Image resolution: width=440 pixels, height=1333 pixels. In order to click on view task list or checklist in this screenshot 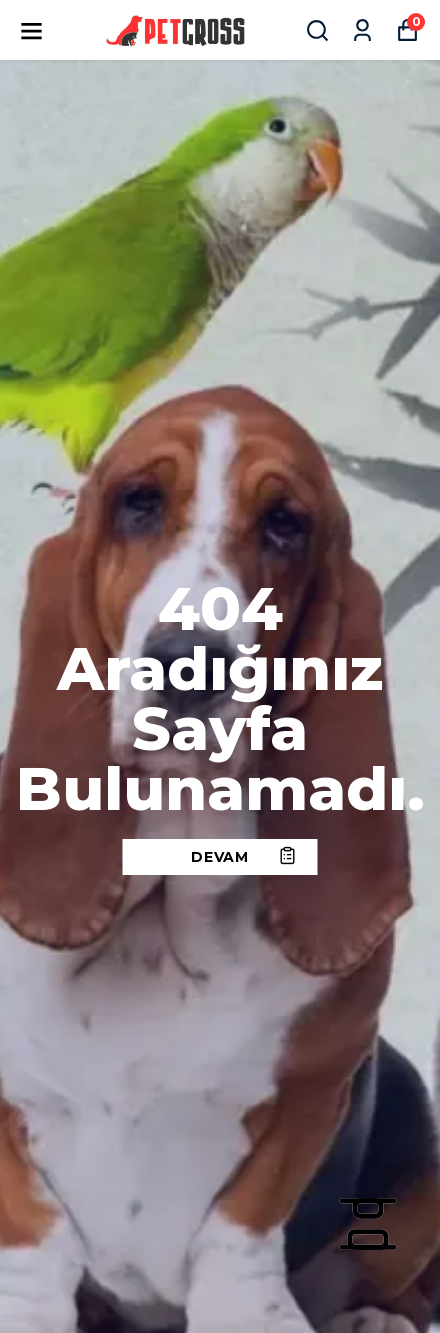, I will do `click(287, 855)`.